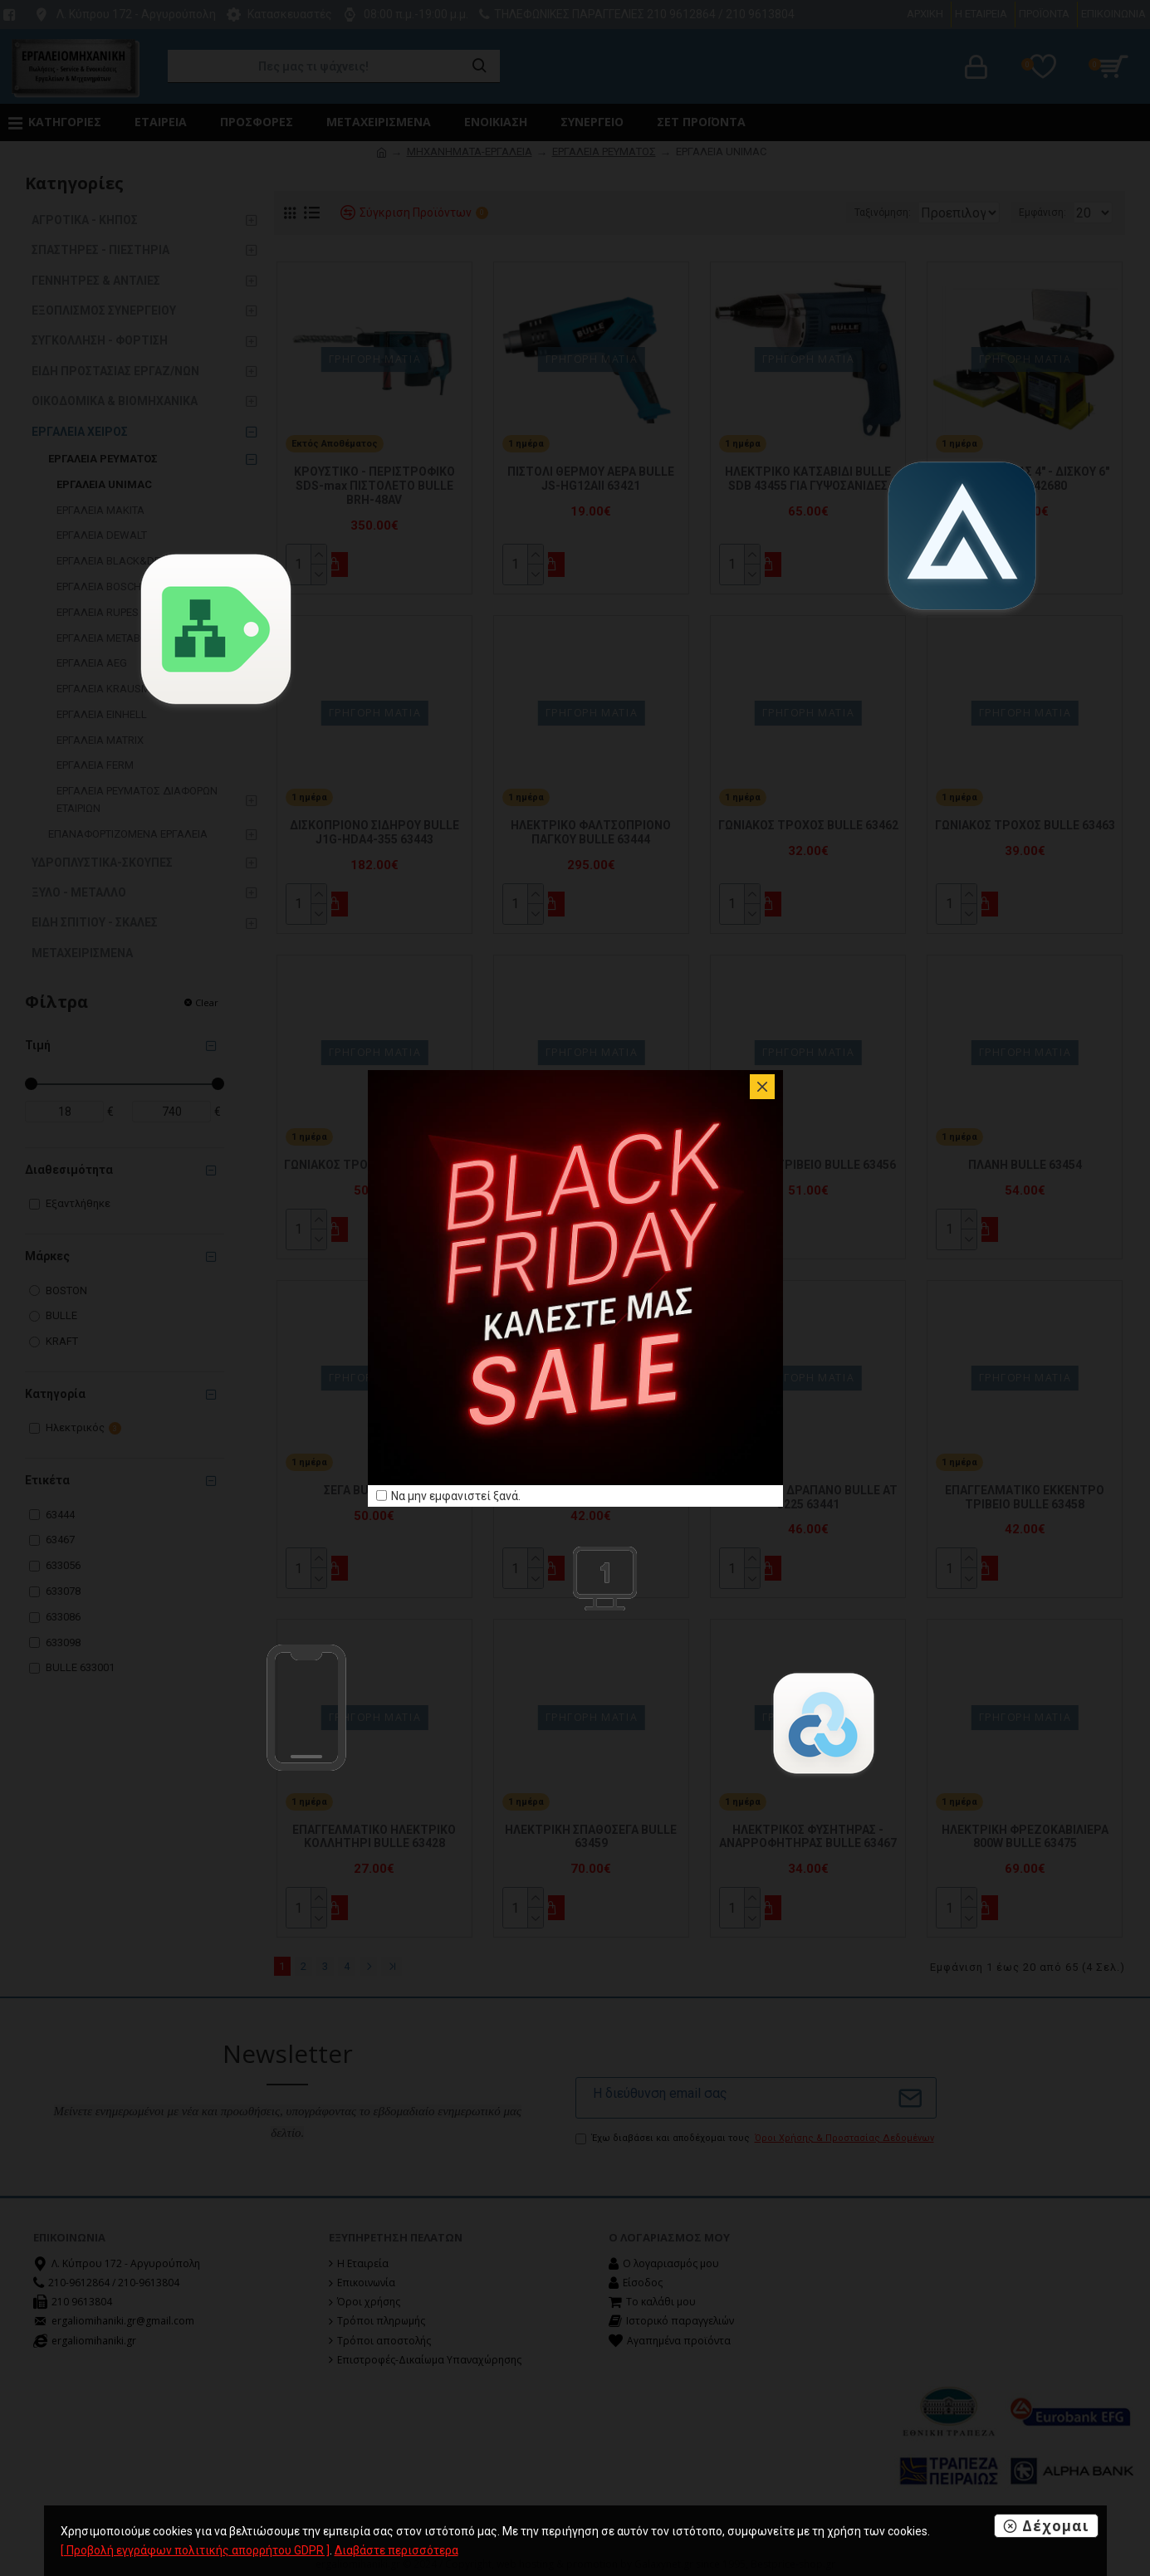 This screenshot has width=1150, height=2576. What do you see at coordinates (824, 1723) in the screenshot?
I see `open rclone browser for cloud storage management` at bounding box center [824, 1723].